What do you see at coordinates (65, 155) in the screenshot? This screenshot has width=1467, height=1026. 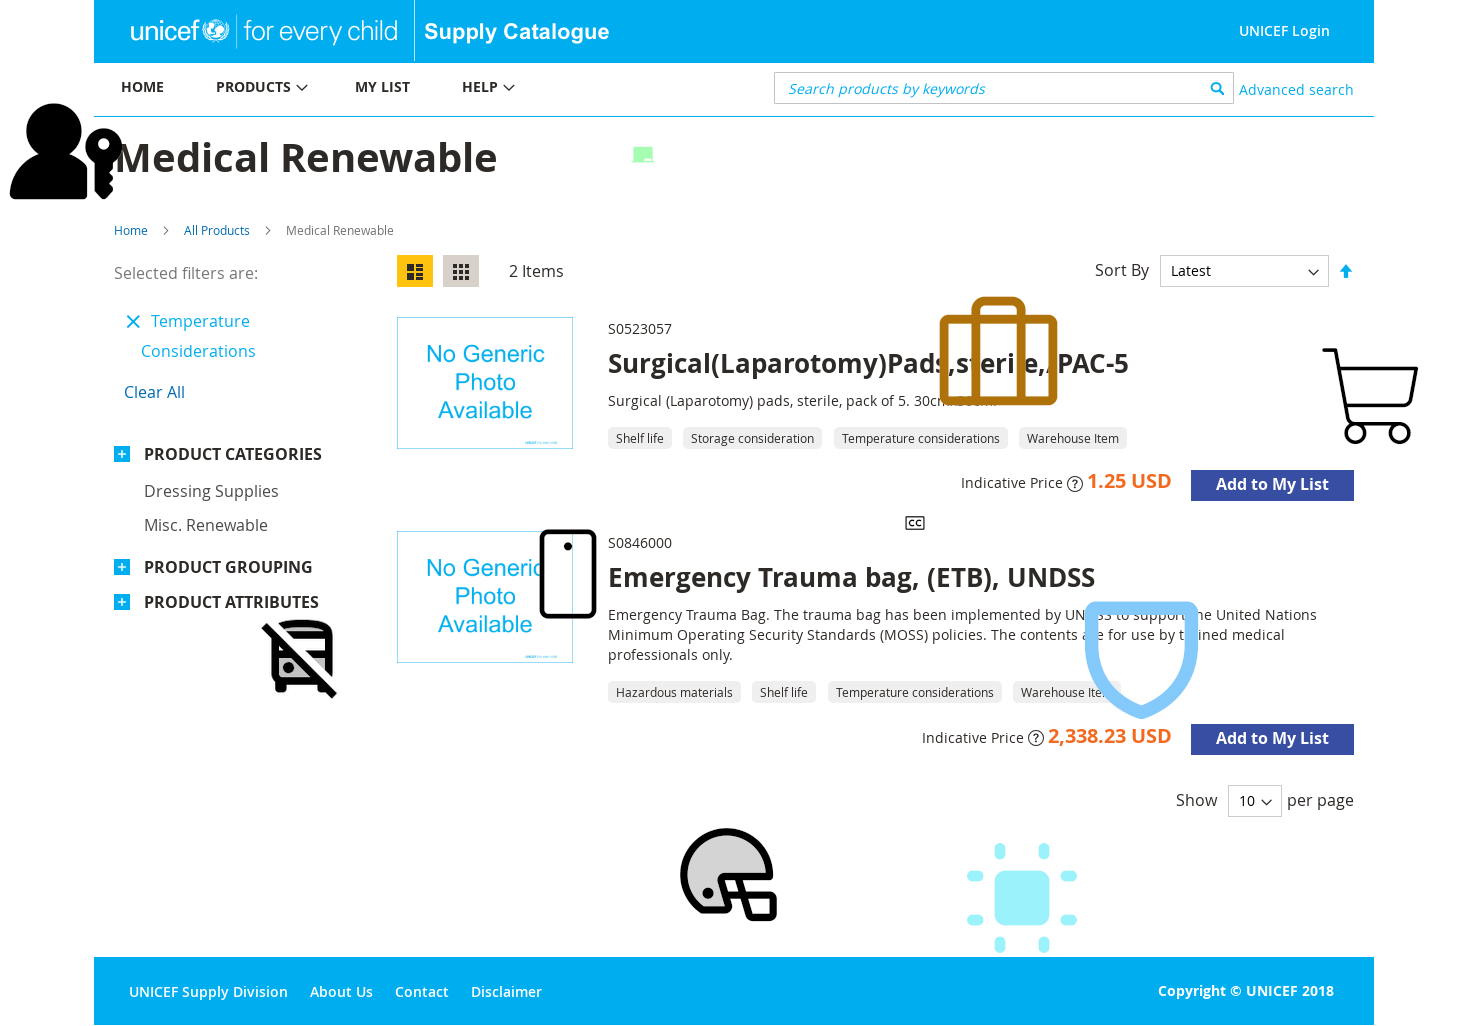 I see `sign in with passkey authentication` at bounding box center [65, 155].